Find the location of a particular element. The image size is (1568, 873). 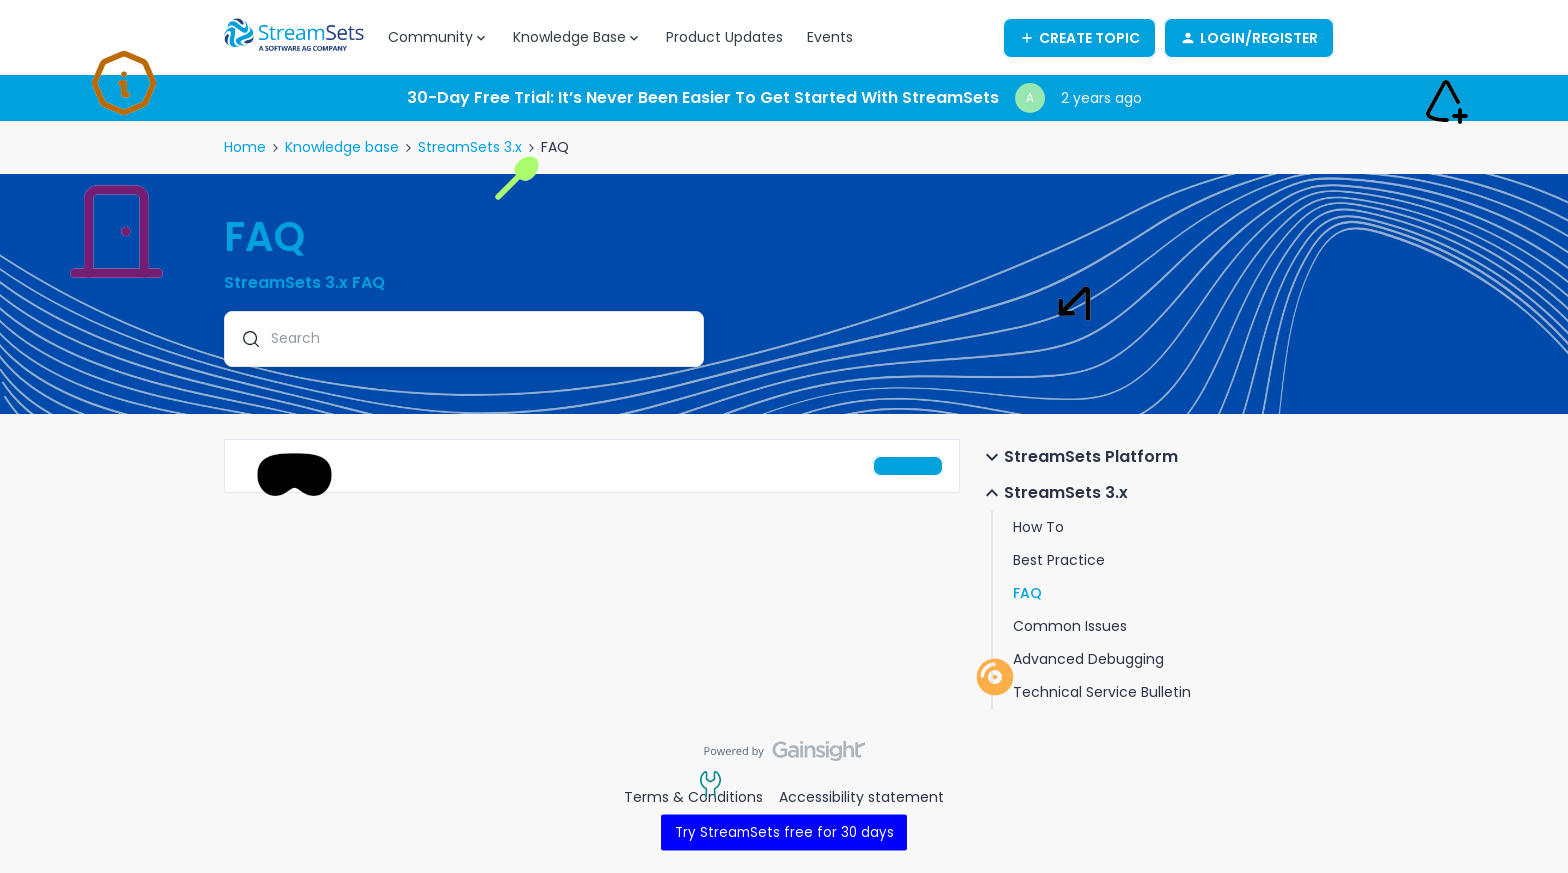

access food or dining options is located at coordinates (517, 178).